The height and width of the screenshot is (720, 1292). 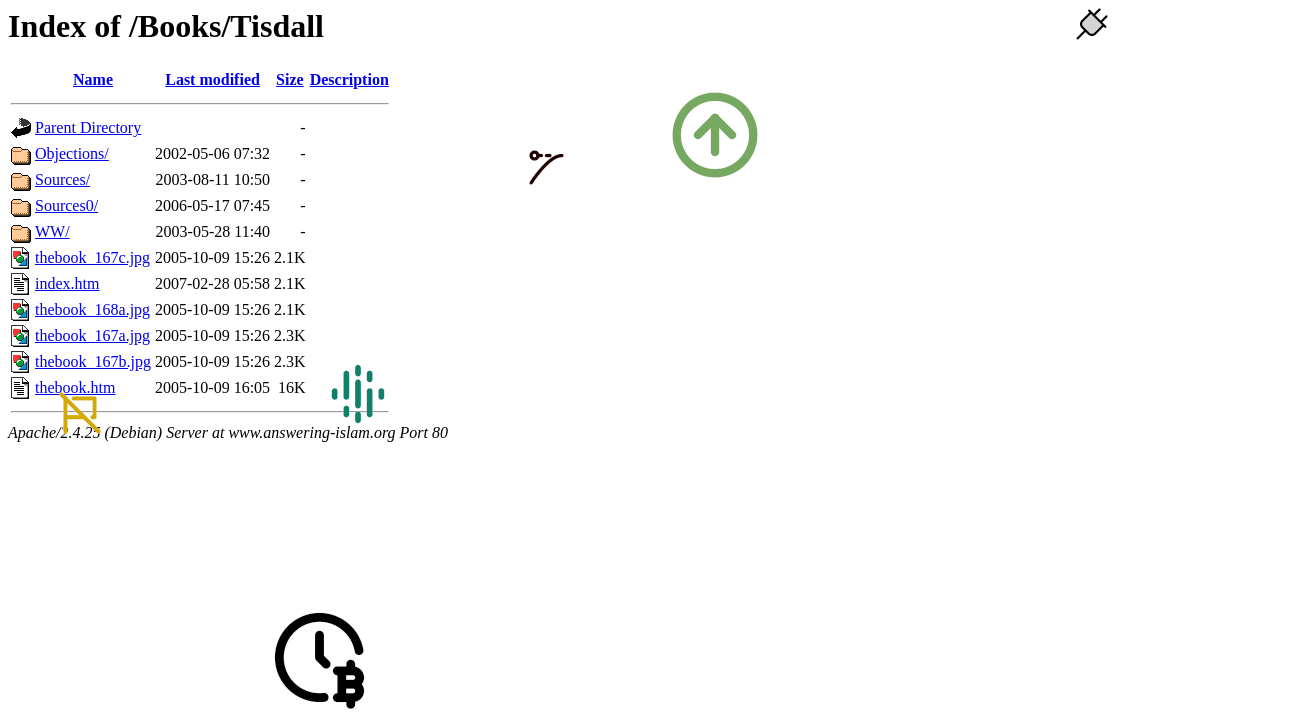 What do you see at coordinates (715, 135) in the screenshot?
I see `scroll to top of page` at bounding box center [715, 135].